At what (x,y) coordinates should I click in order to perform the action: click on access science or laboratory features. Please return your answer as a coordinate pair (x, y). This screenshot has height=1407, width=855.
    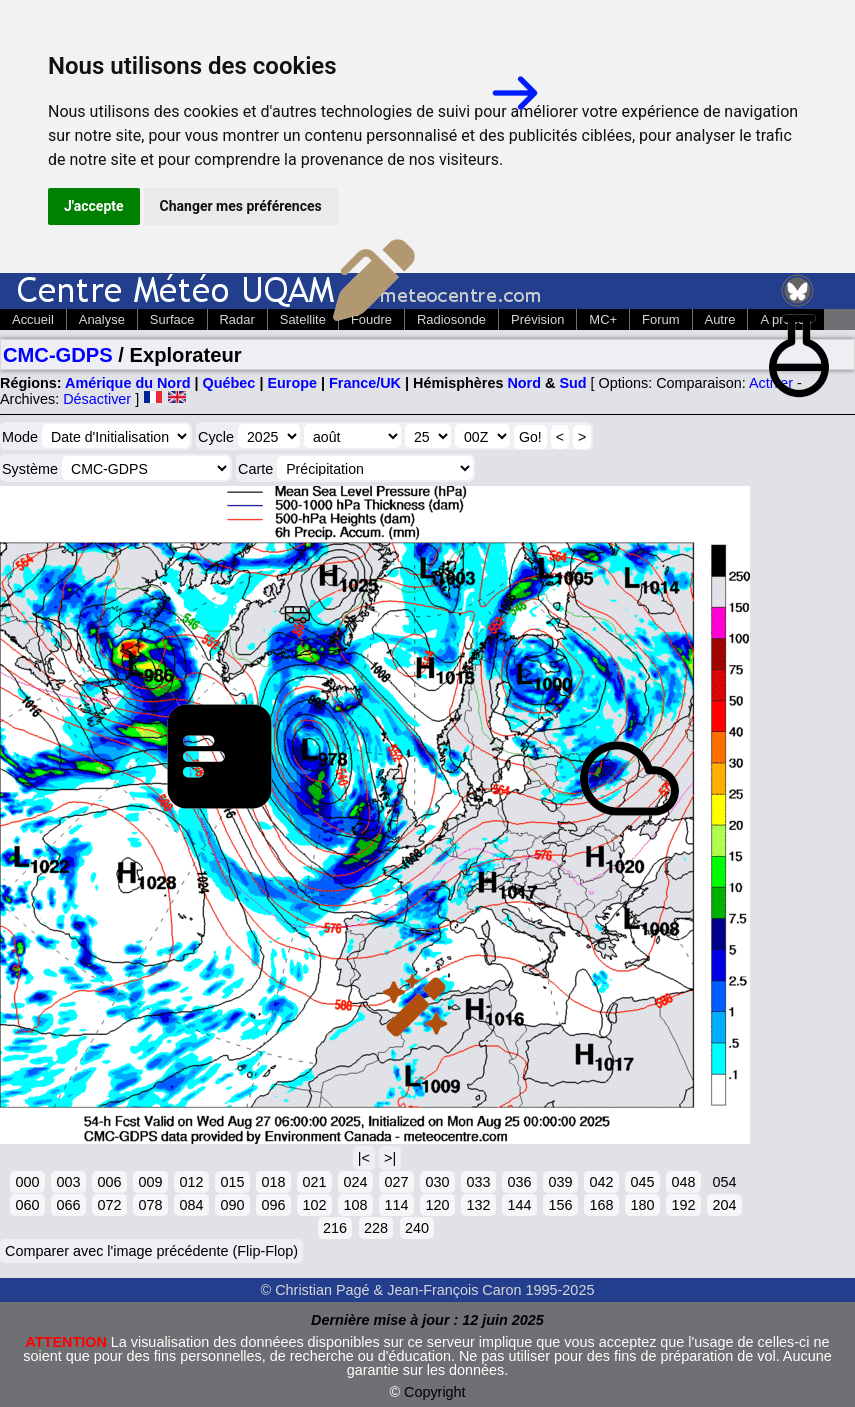
    Looking at the image, I should click on (799, 356).